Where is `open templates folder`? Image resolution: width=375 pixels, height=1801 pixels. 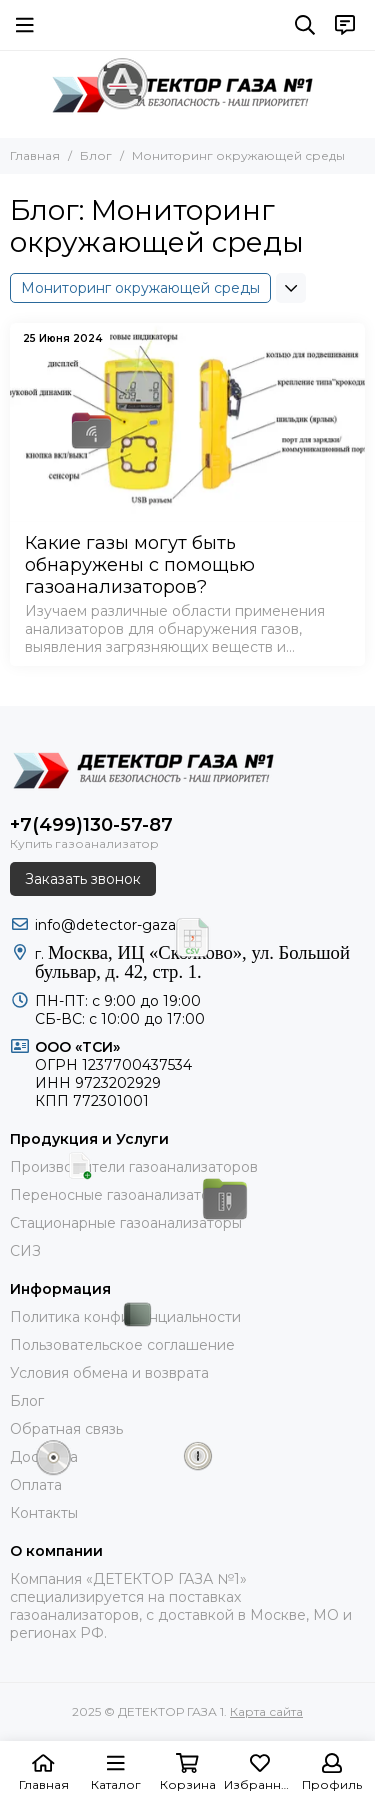 open templates folder is located at coordinates (225, 1199).